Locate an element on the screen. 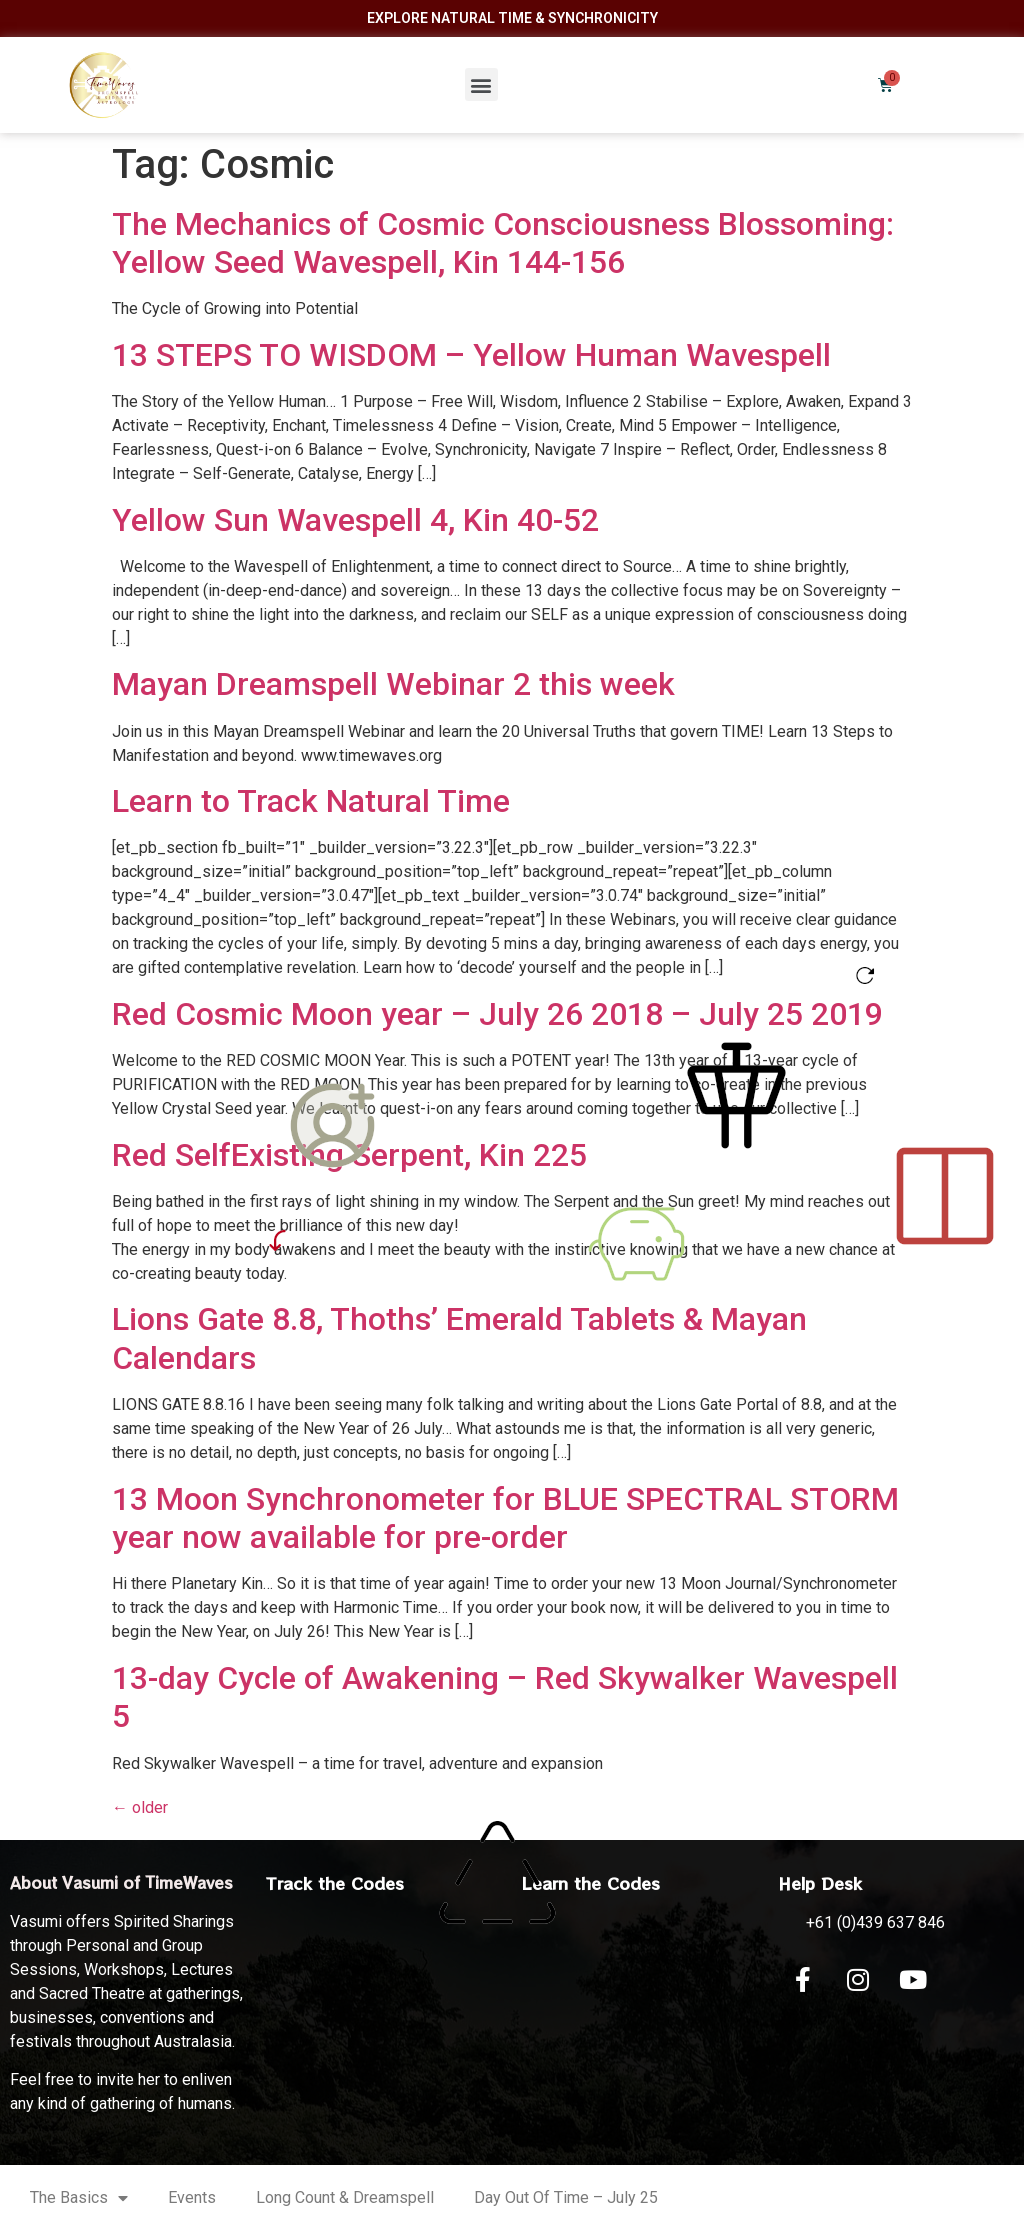  access savings or budget features is located at coordinates (638, 1244).